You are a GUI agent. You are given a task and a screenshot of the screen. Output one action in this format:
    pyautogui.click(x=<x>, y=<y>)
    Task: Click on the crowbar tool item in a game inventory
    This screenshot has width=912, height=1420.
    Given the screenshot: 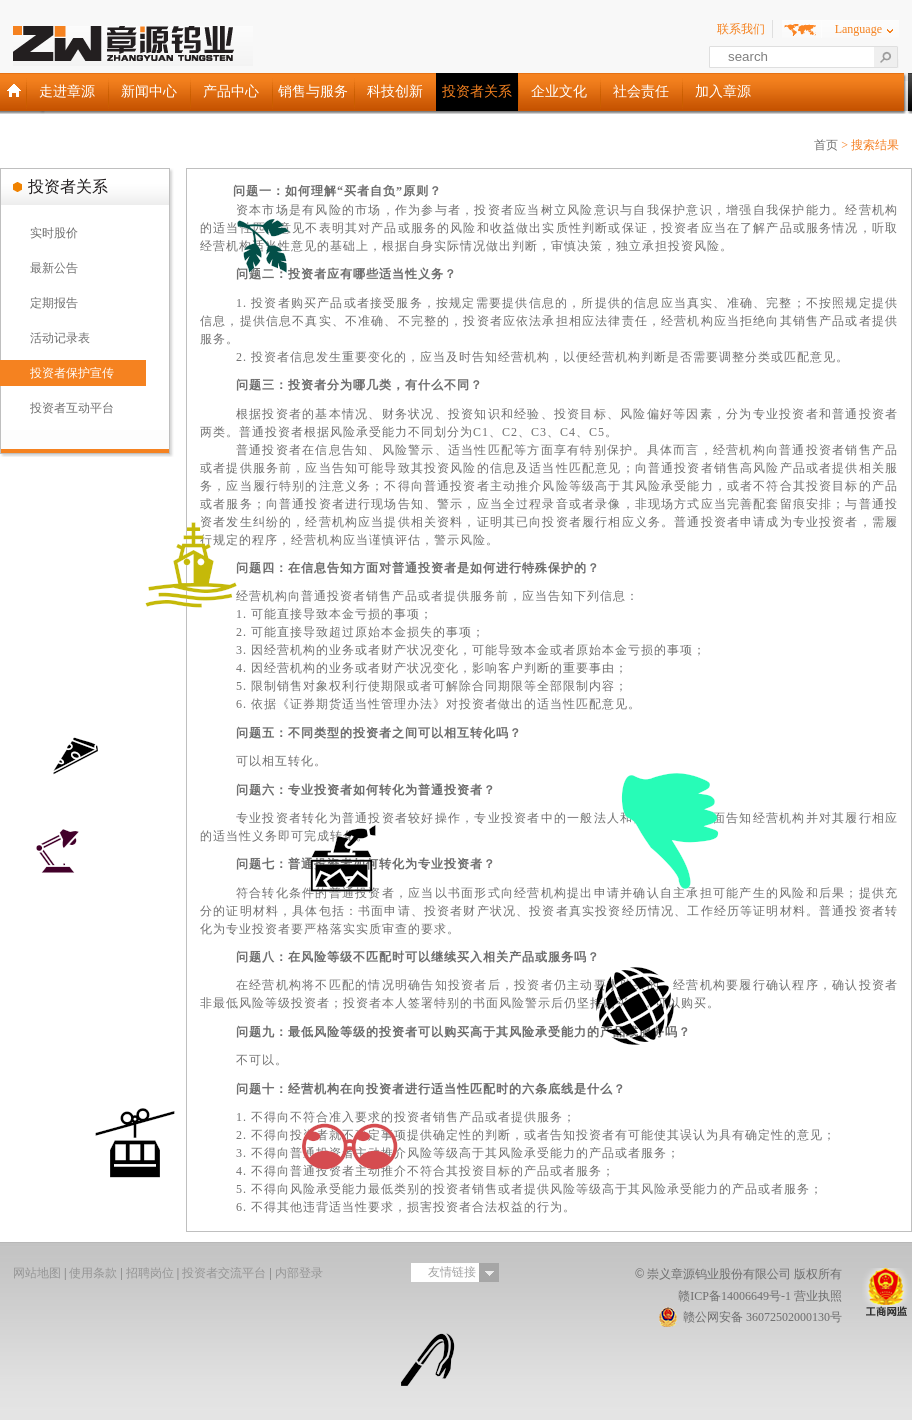 What is the action you would take?
    pyautogui.click(x=428, y=1359)
    